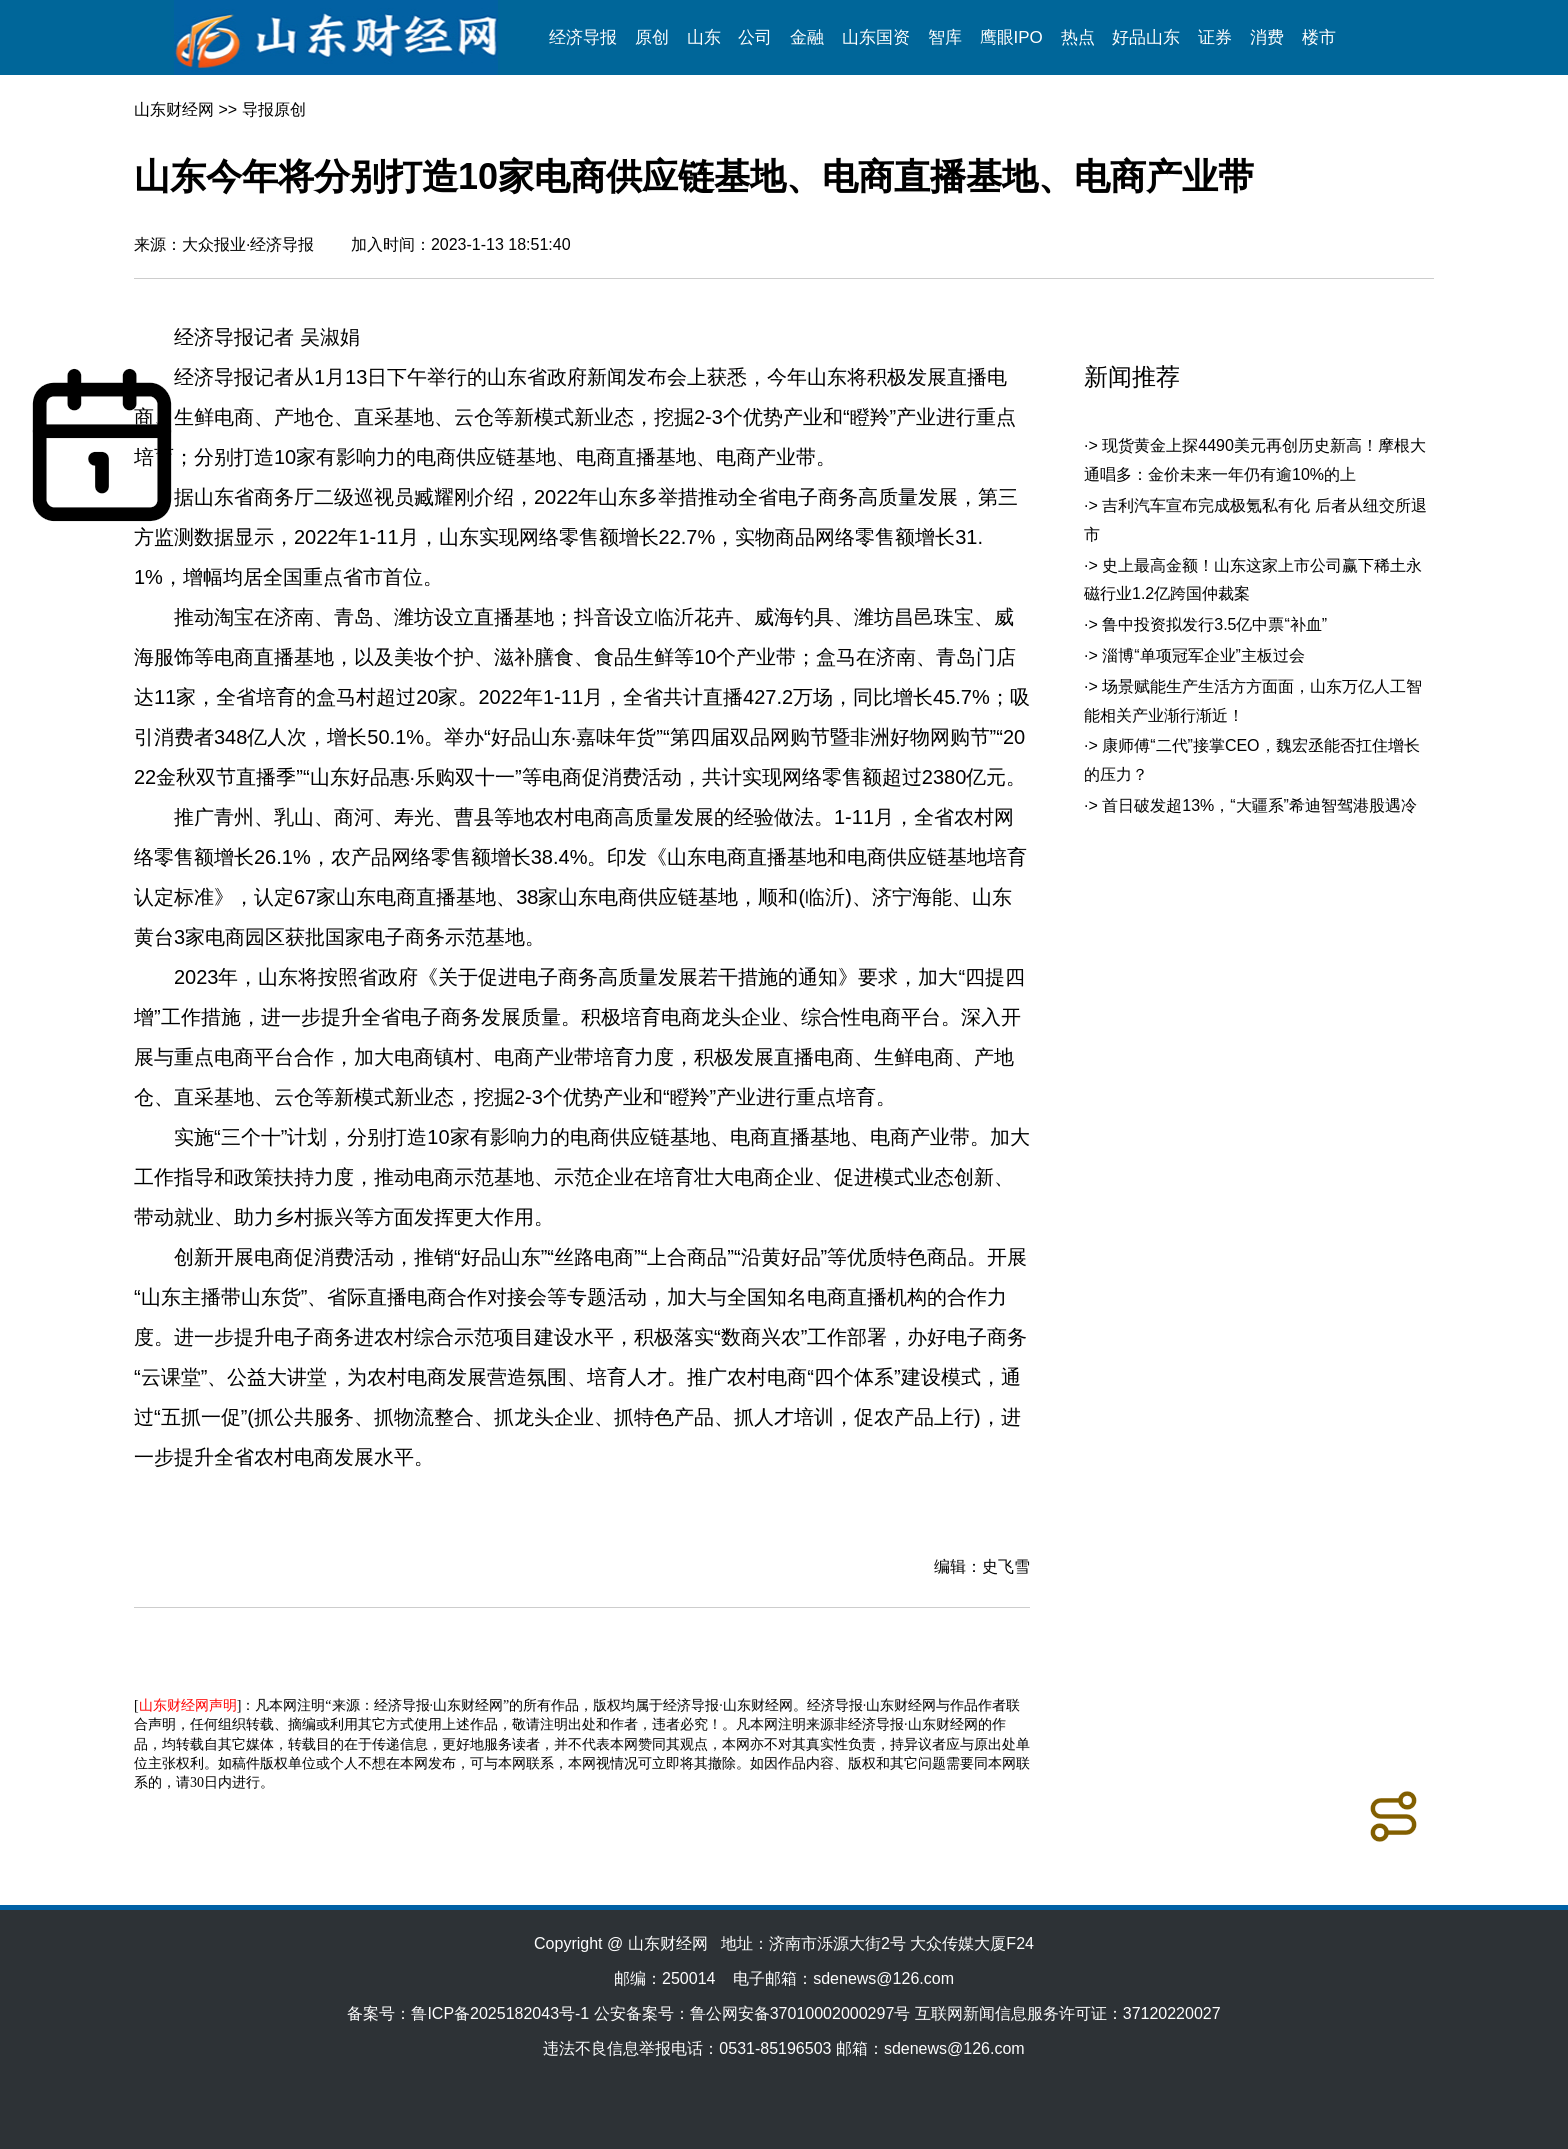  Describe the element at coordinates (102, 445) in the screenshot. I see `view events for the first day of the month` at that location.